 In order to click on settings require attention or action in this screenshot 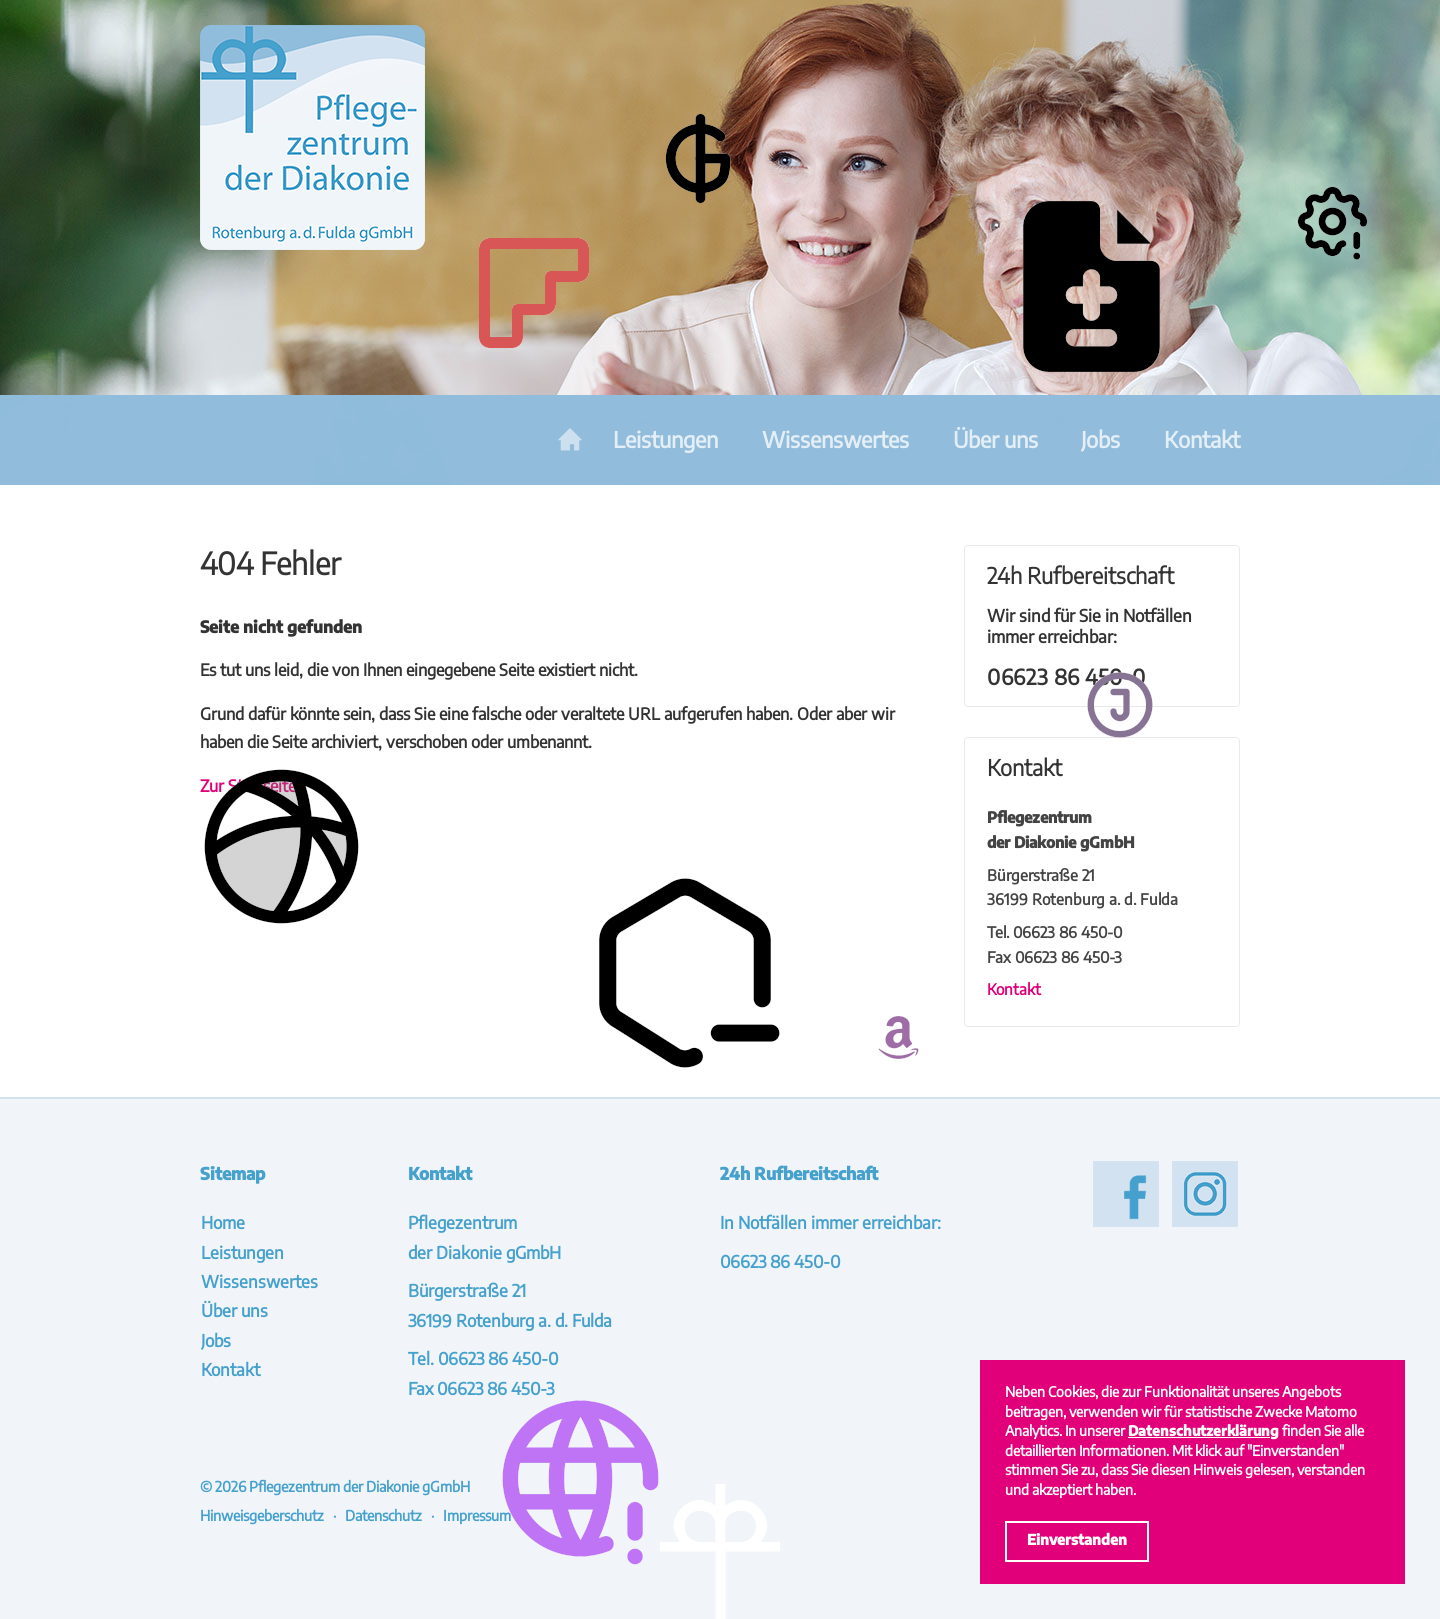, I will do `click(1332, 221)`.